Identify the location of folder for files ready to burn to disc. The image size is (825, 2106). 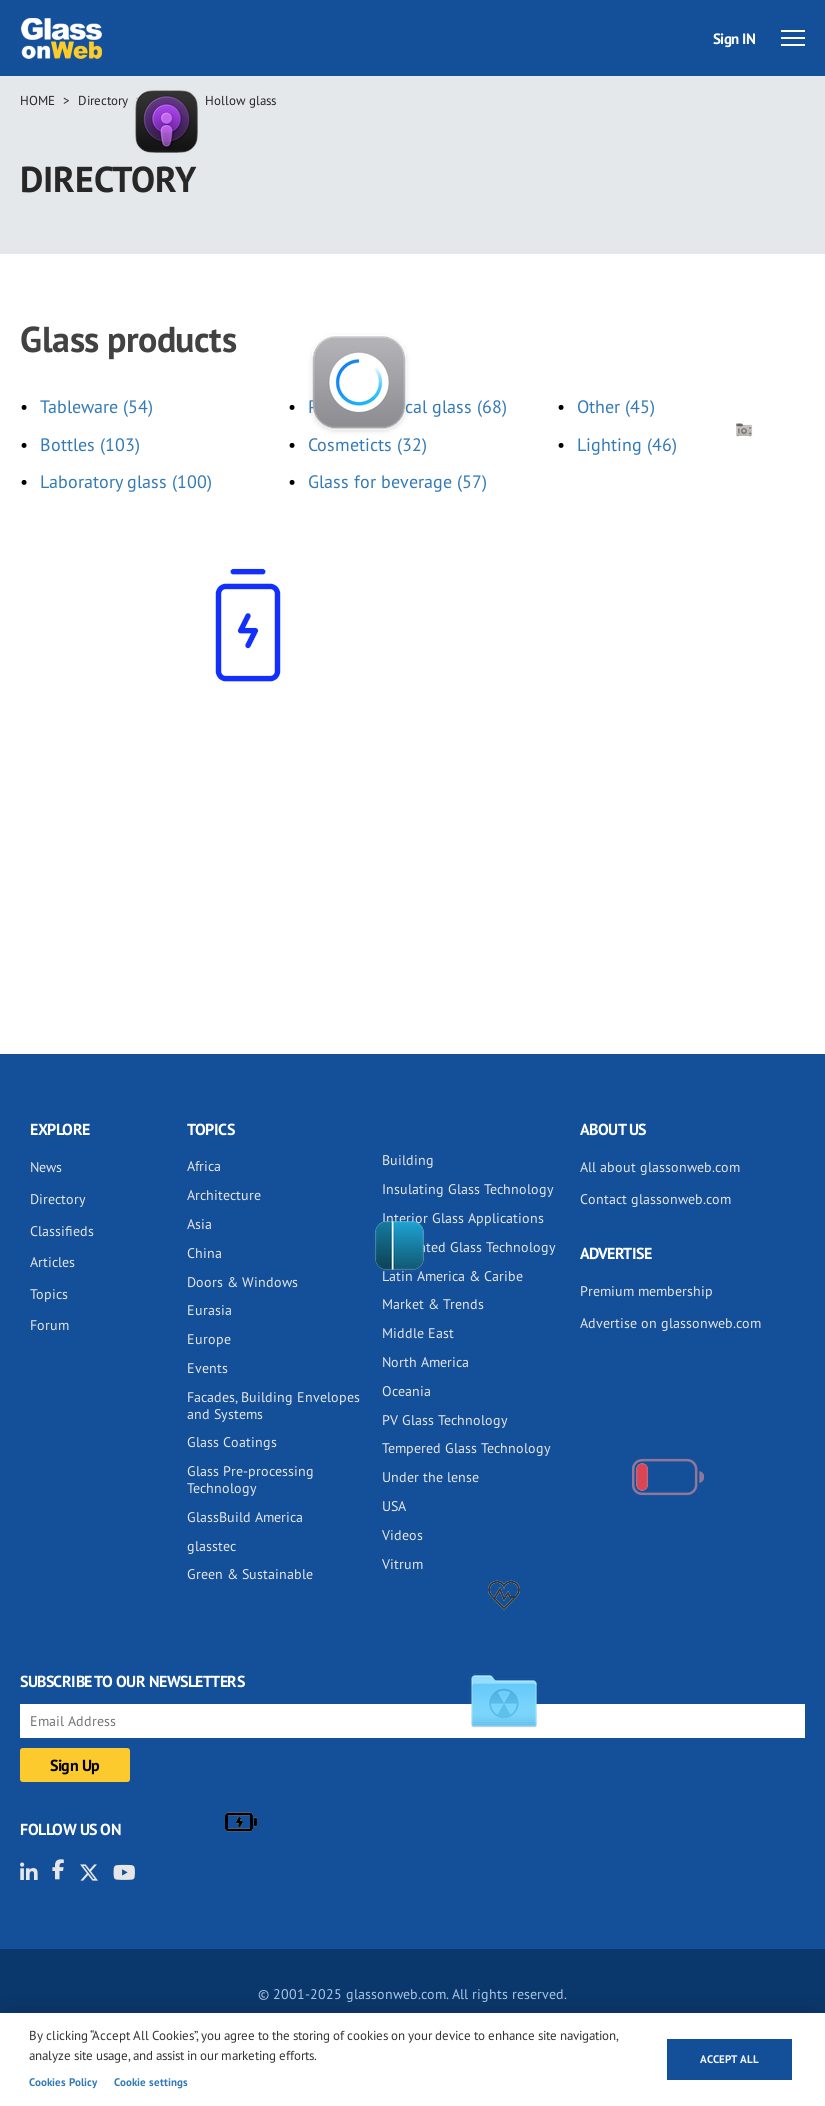
(504, 1701).